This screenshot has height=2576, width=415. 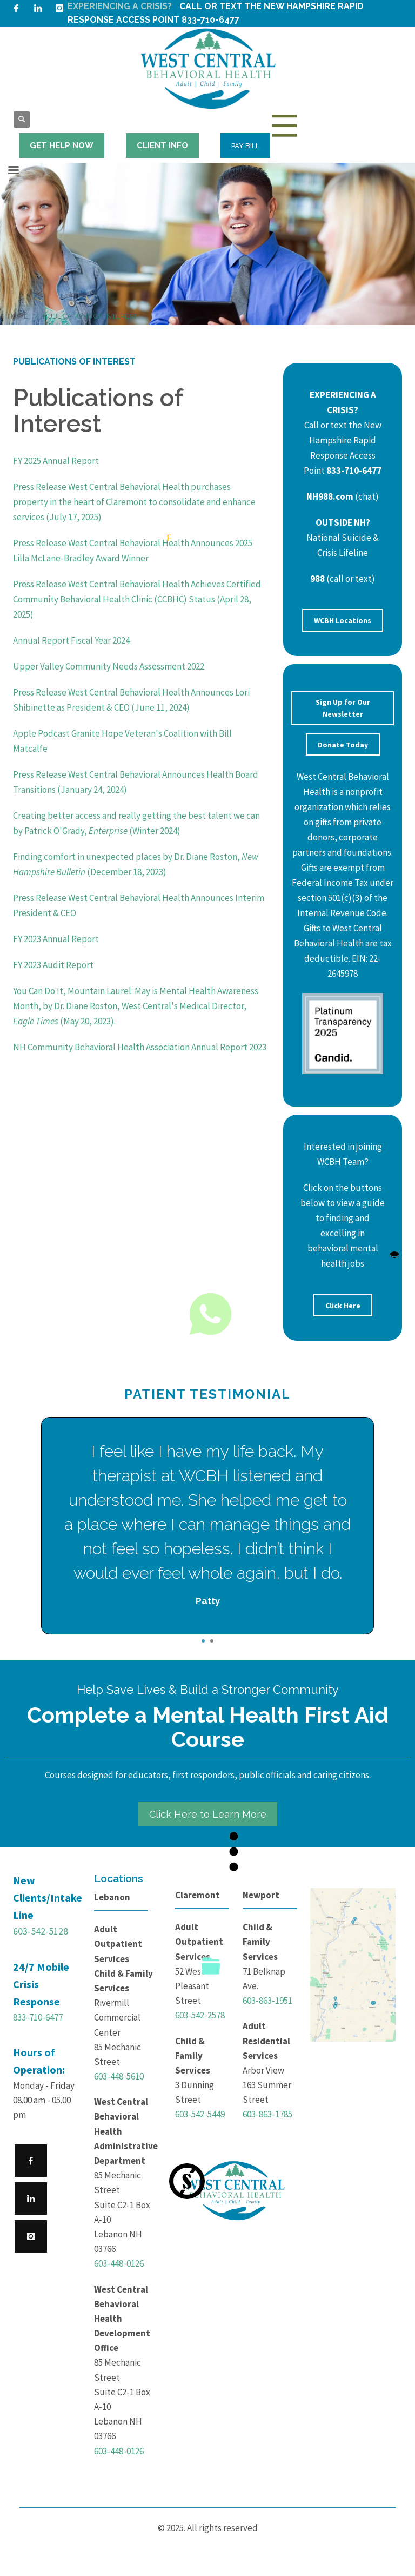 What do you see at coordinates (394, 1255) in the screenshot?
I see `view your coin balance or currency` at bounding box center [394, 1255].